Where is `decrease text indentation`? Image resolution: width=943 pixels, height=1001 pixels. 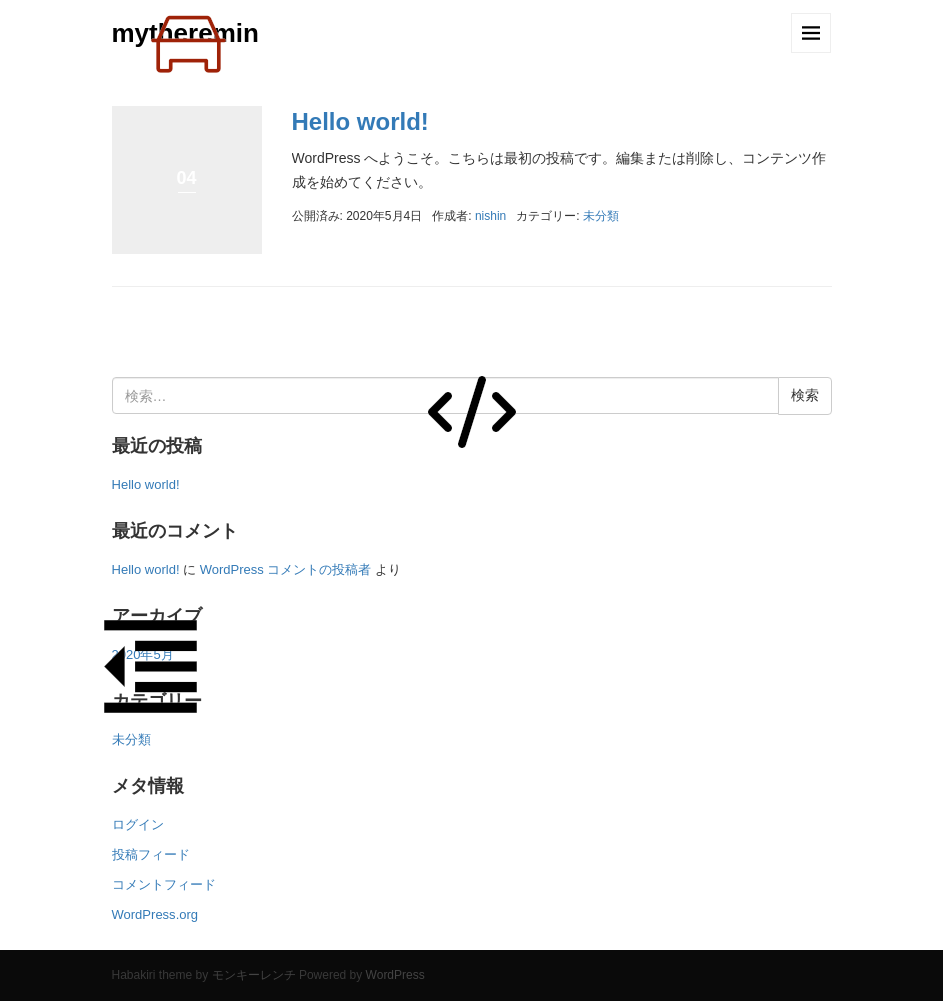 decrease text indentation is located at coordinates (150, 666).